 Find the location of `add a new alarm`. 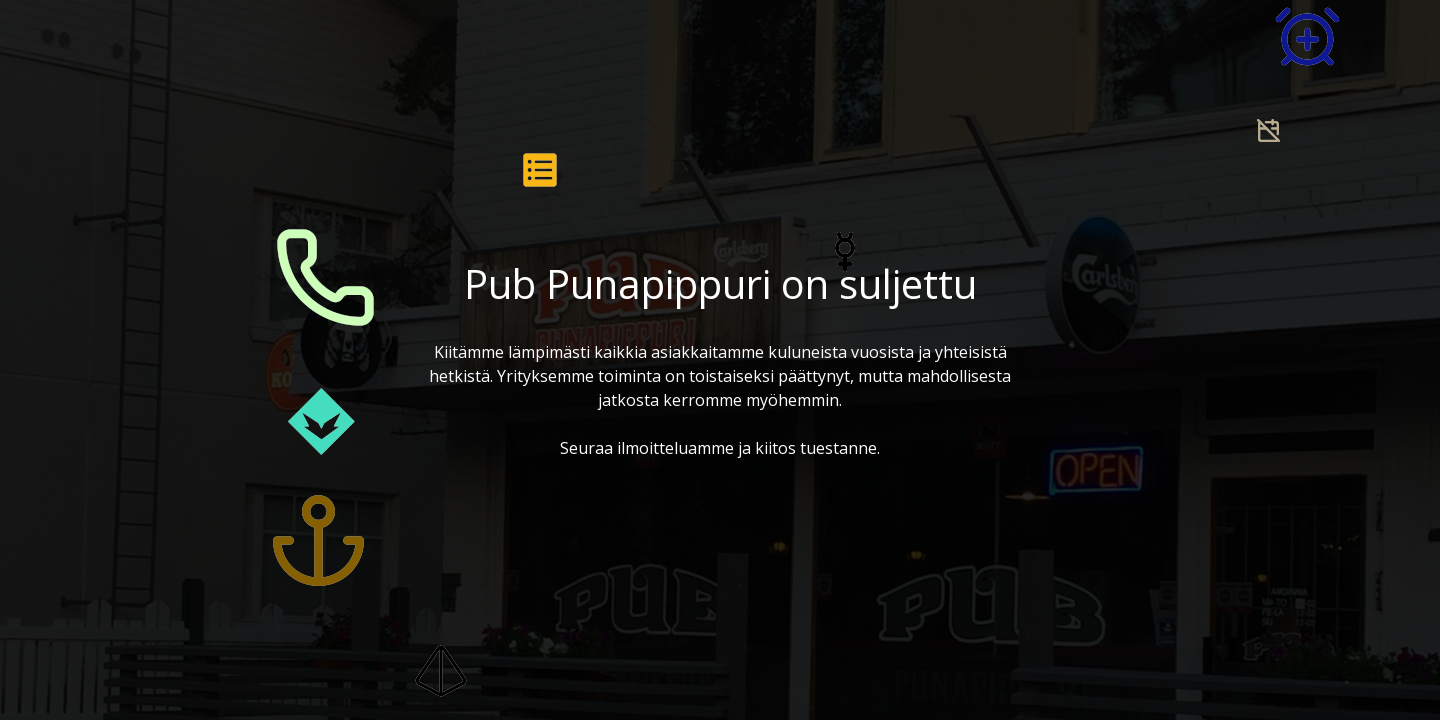

add a new alarm is located at coordinates (1307, 36).